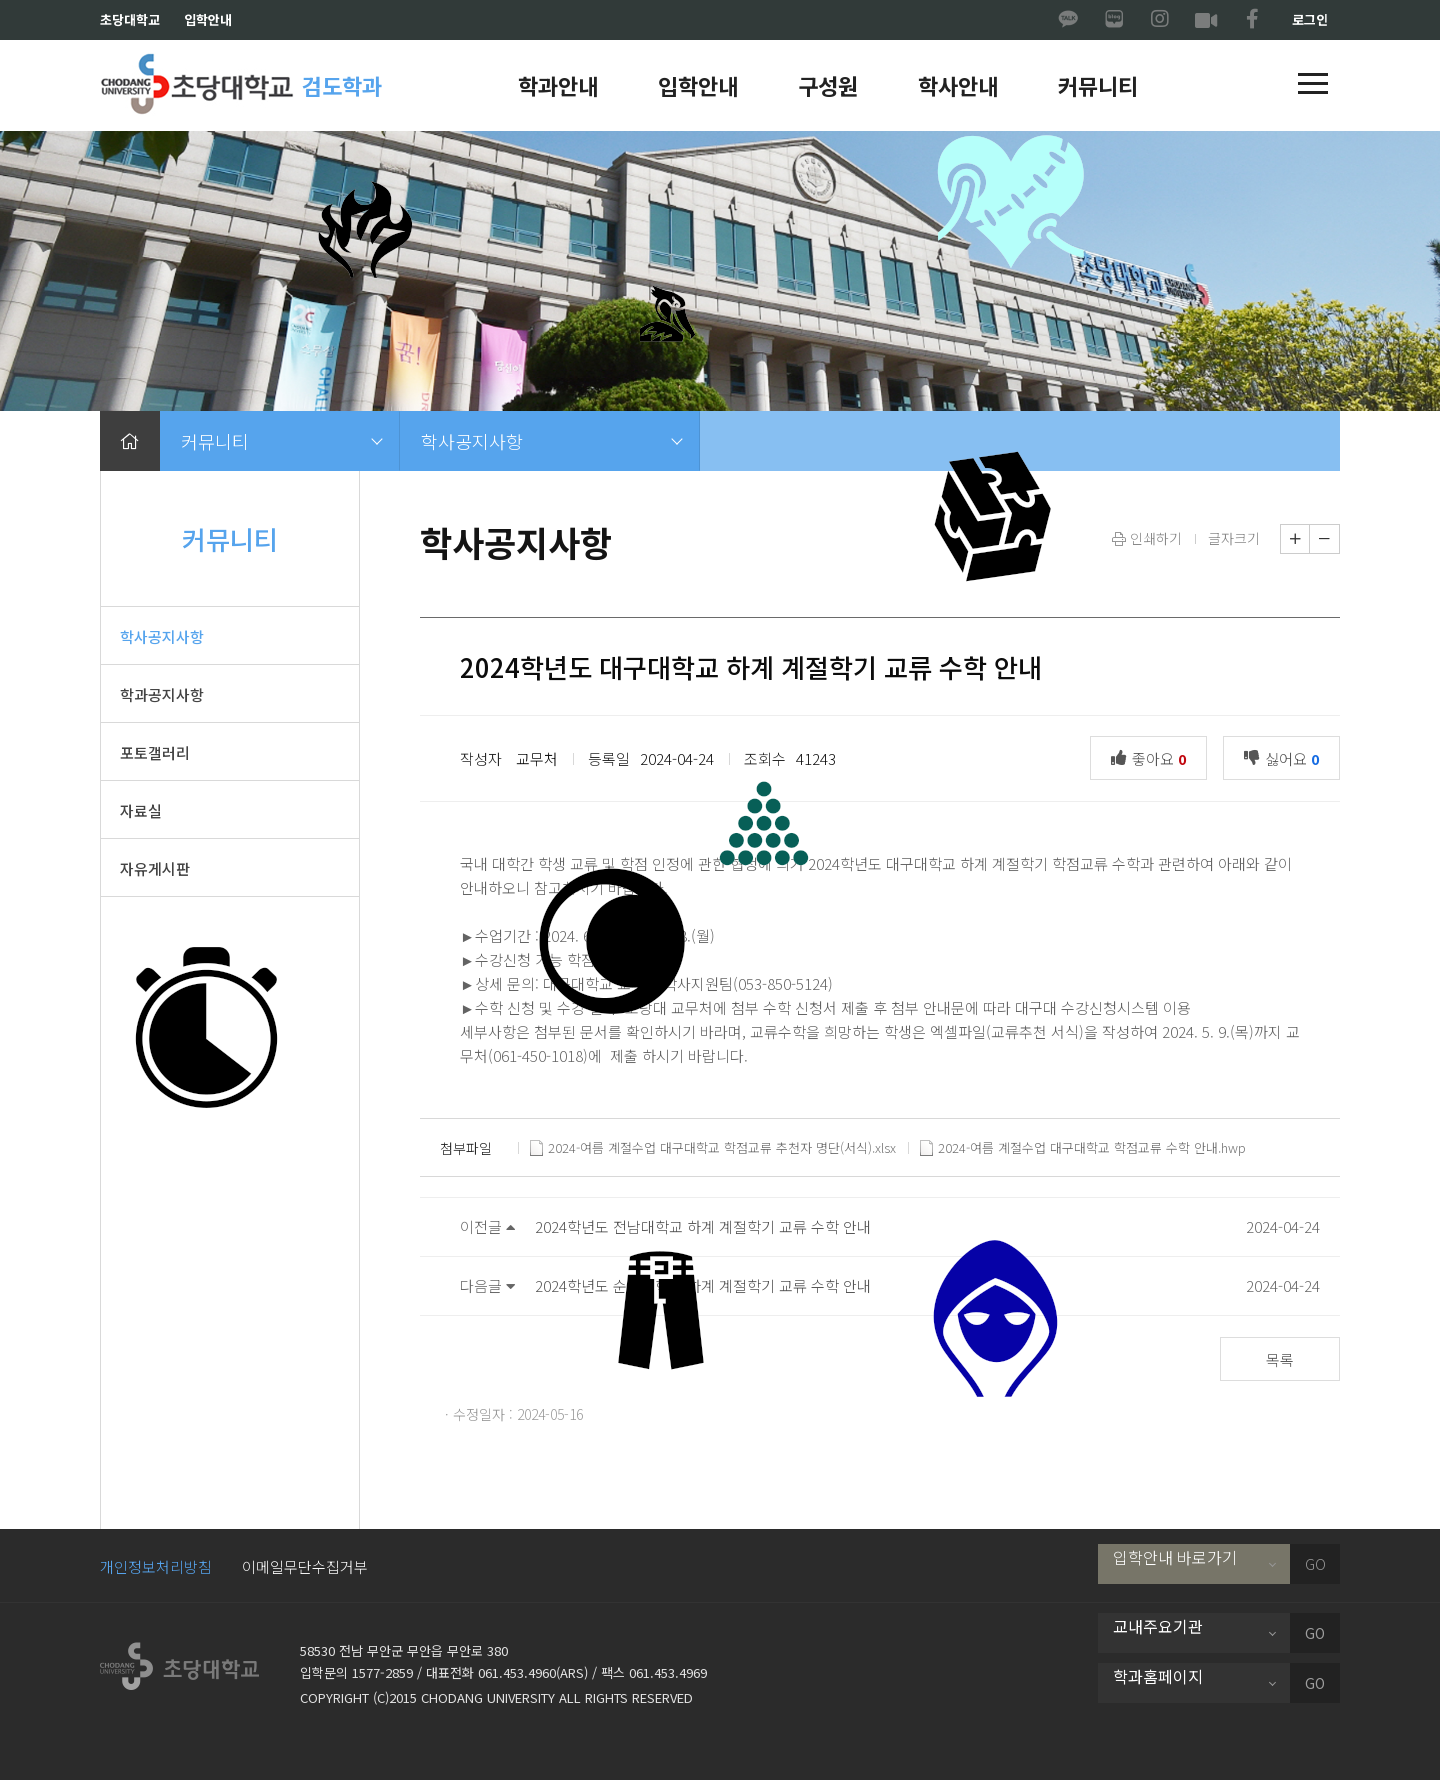 This screenshot has width=1440, height=1780. I want to click on access puzzle or jigsaw game, so click(992, 516).